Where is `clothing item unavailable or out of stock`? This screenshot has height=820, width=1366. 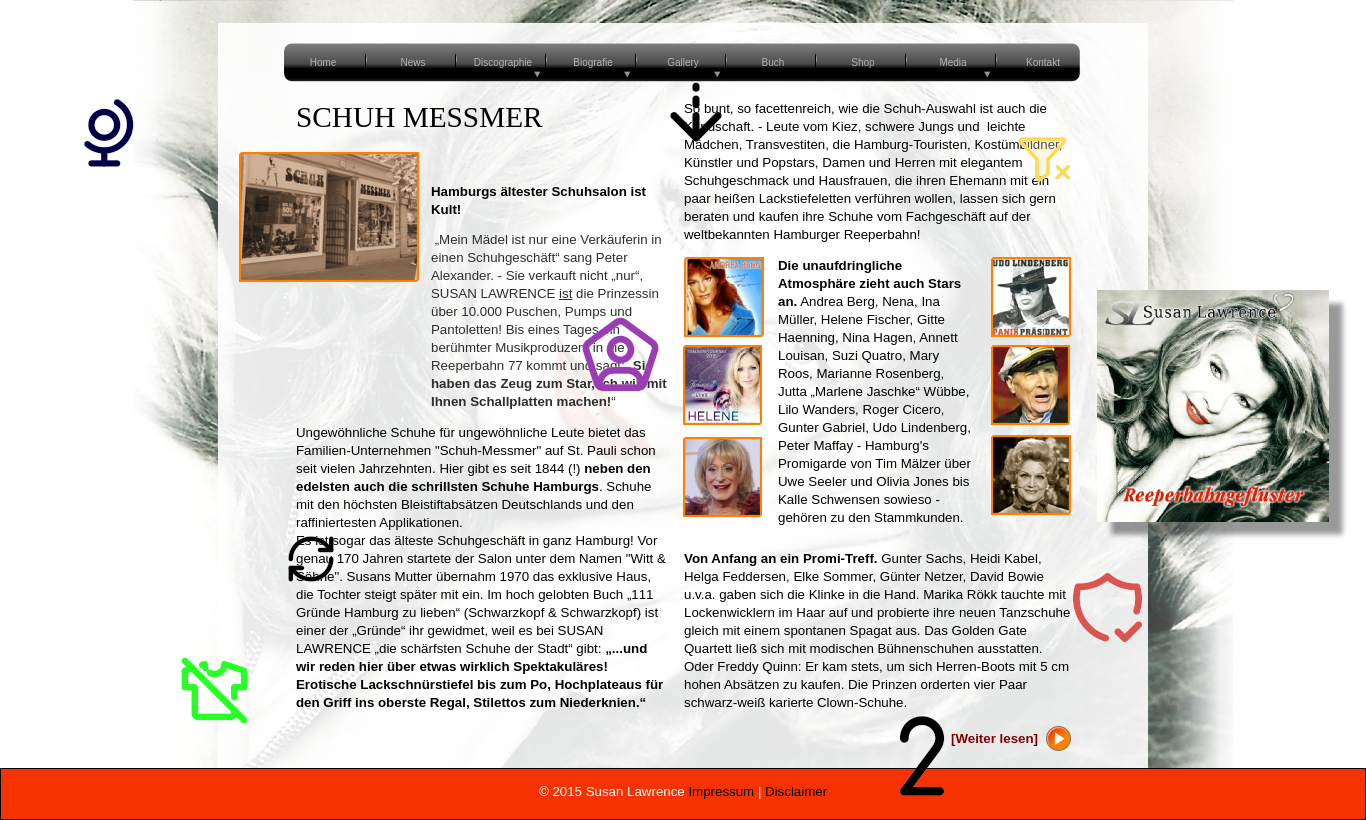
clothing item unavailable or out of stock is located at coordinates (214, 690).